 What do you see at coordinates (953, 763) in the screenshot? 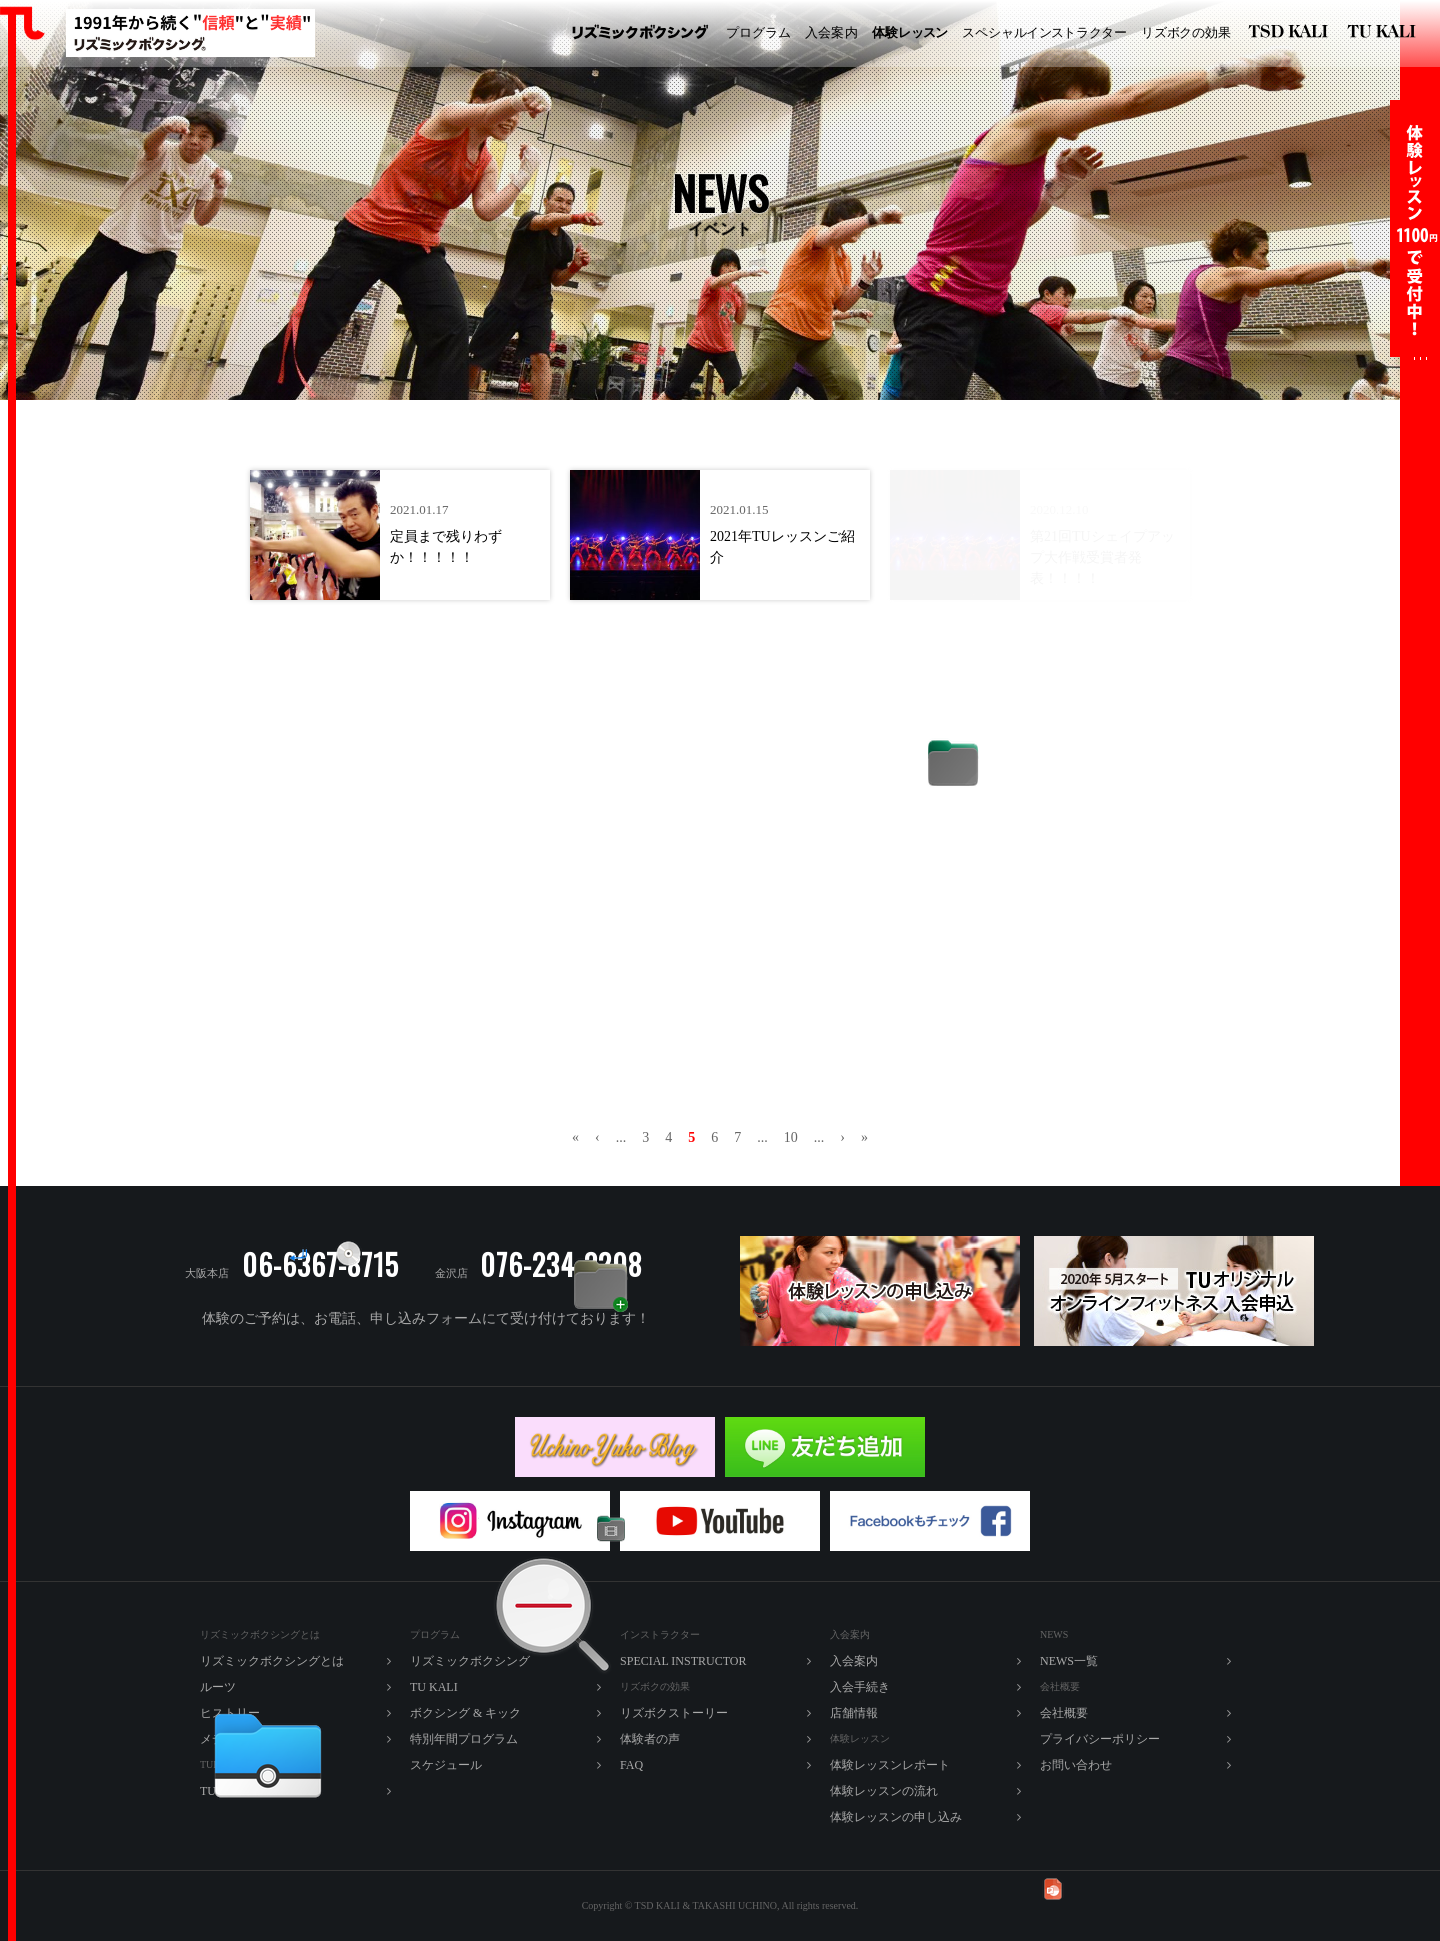
I see `open file folder` at bounding box center [953, 763].